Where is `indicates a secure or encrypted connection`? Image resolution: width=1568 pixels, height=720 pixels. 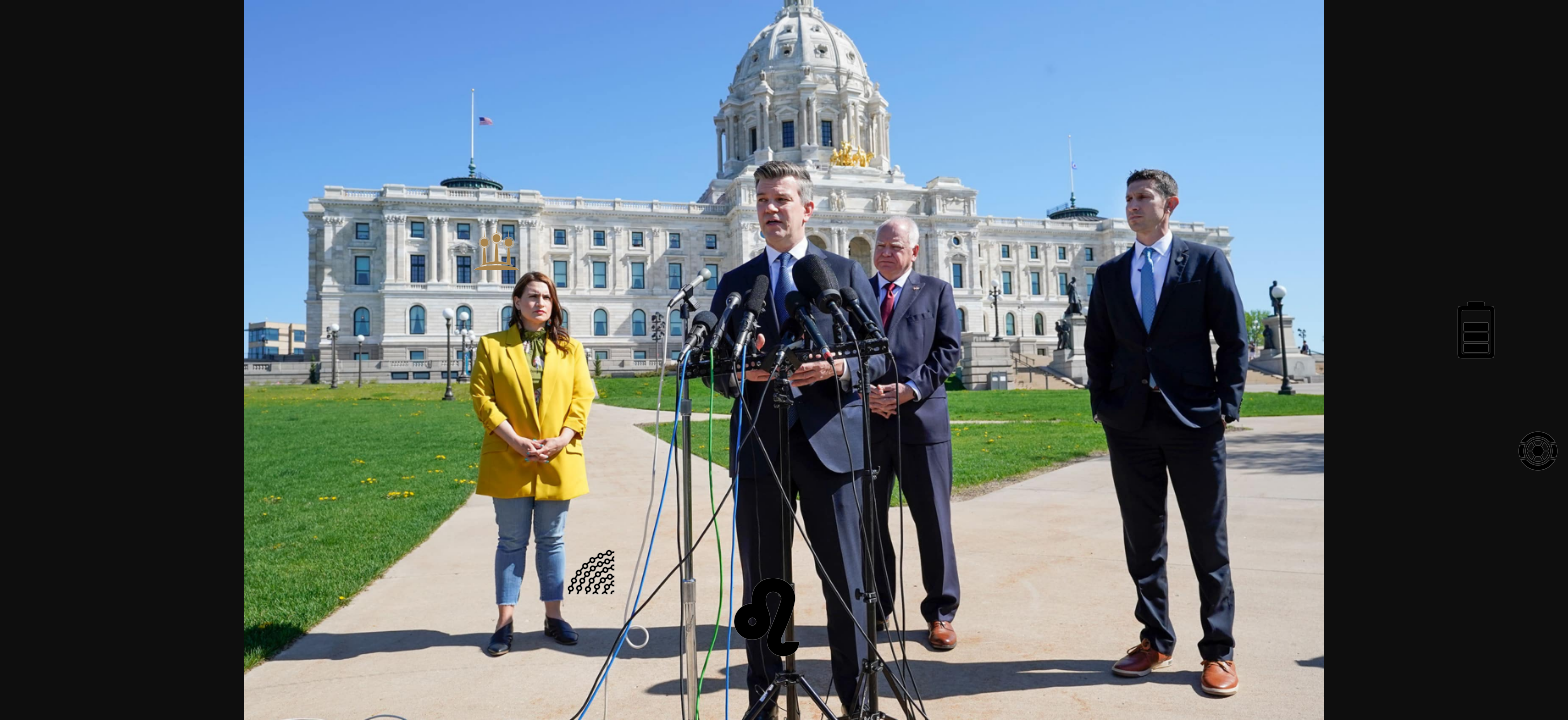
indicates a secure or encrypted connection is located at coordinates (591, 571).